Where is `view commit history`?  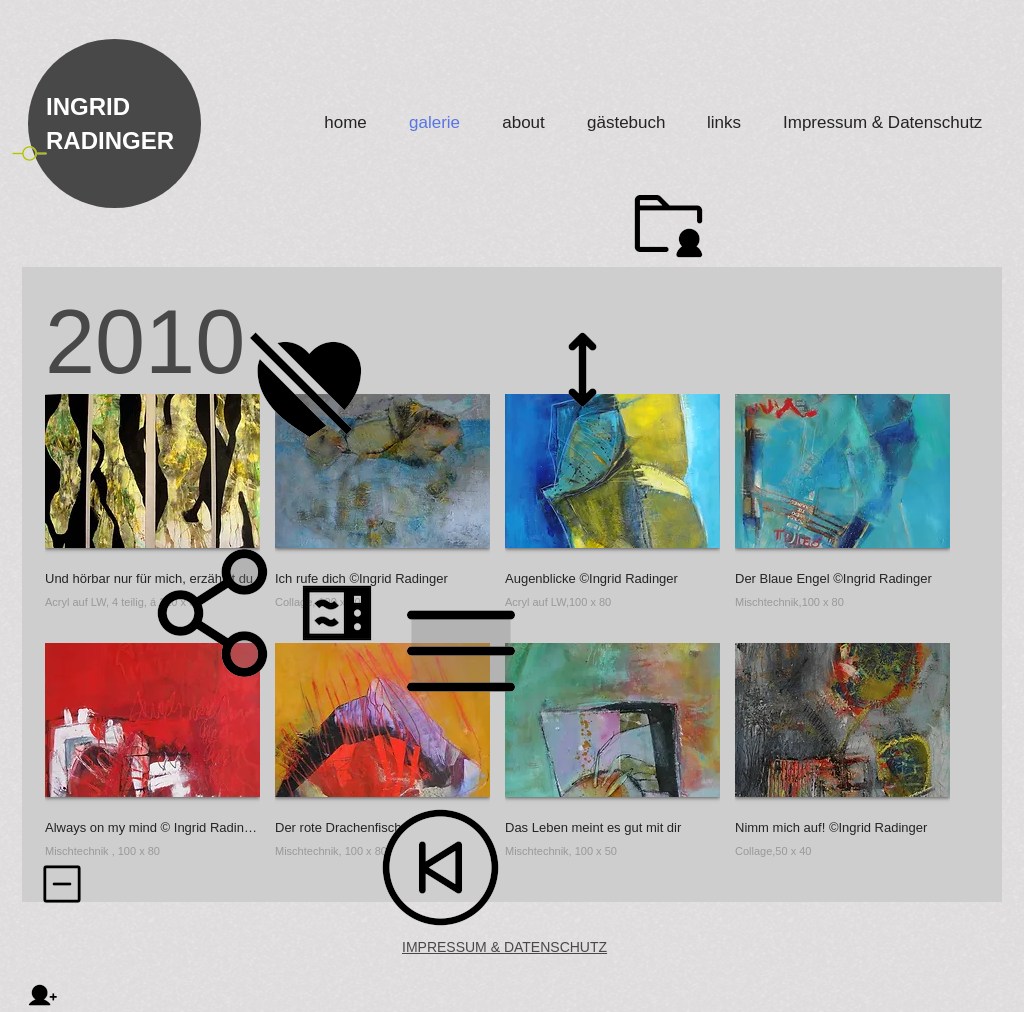 view commit history is located at coordinates (29, 153).